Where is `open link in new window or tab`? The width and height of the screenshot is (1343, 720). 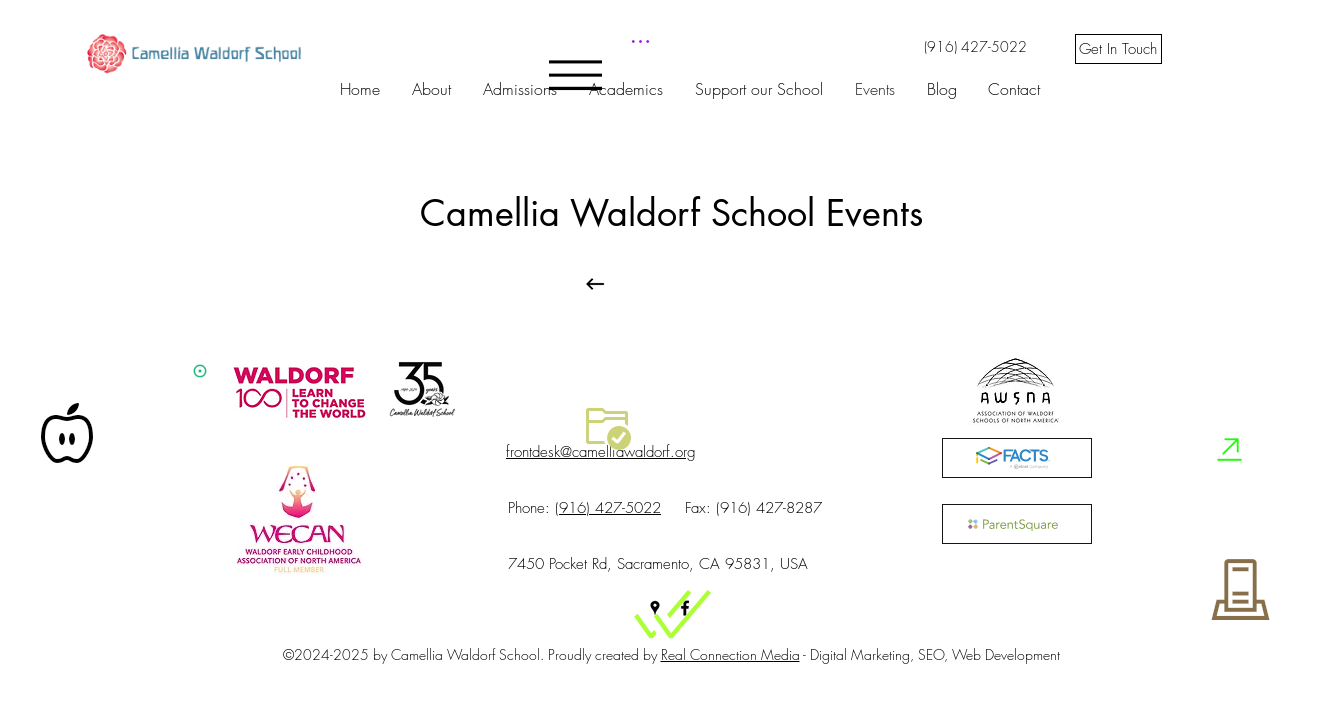
open link in new window or tab is located at coordinates (1229, 448).